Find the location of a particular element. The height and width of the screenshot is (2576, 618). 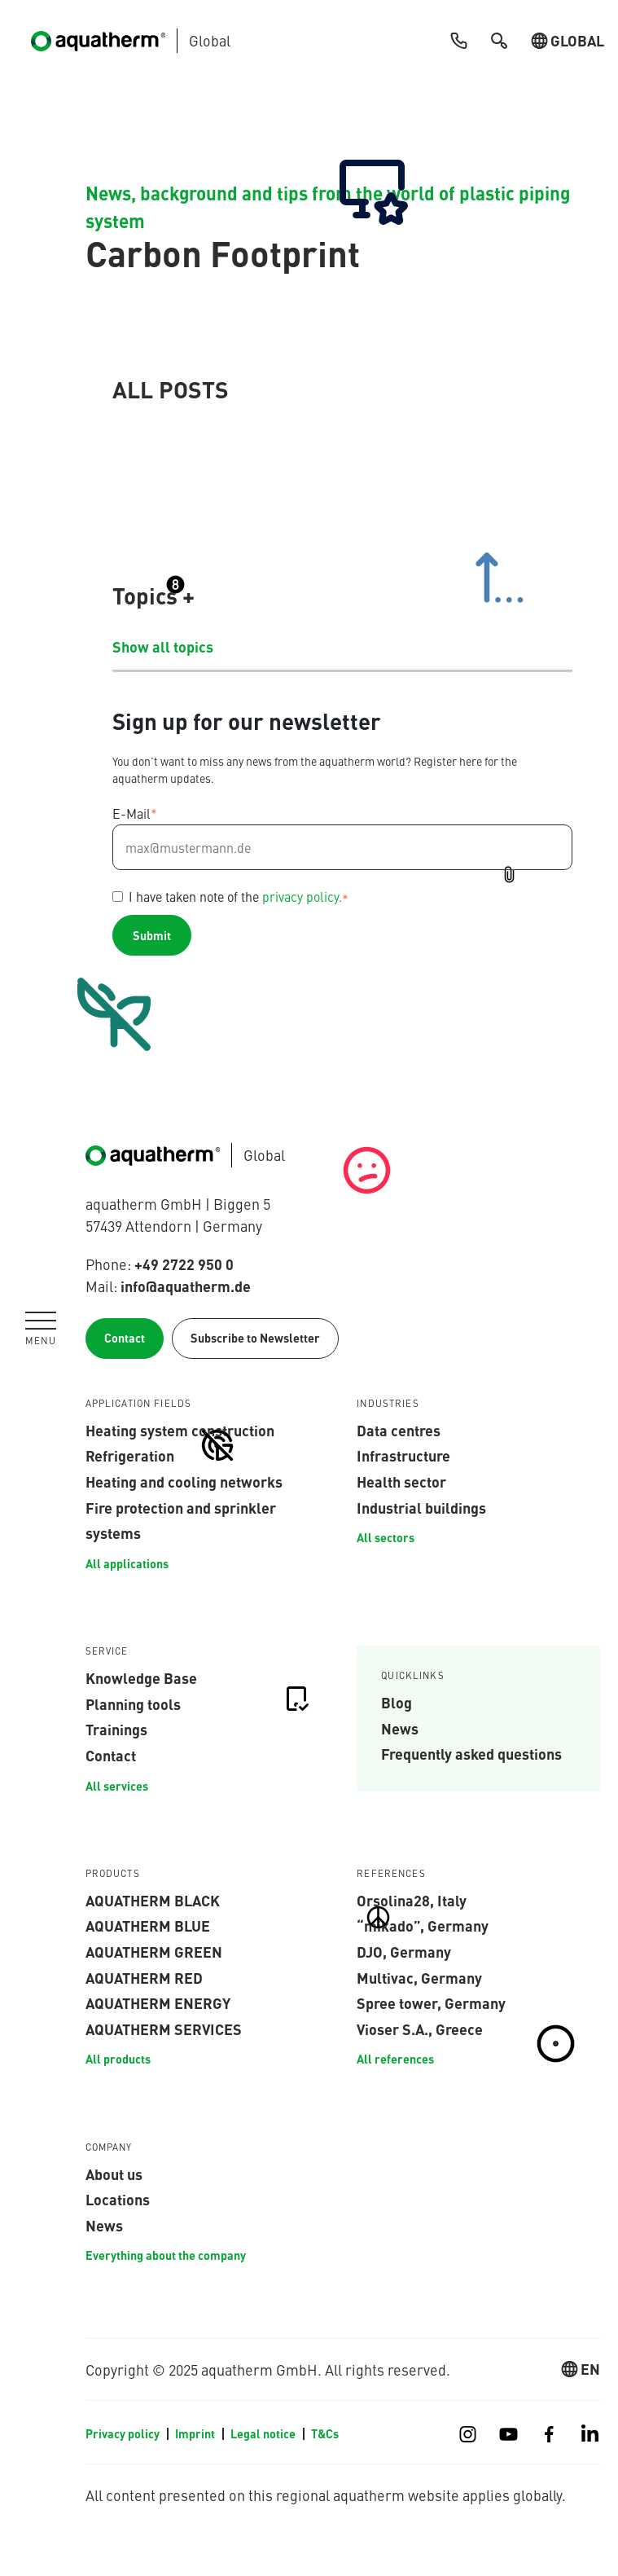

represents the y-axis in a chart or graph is located at coordinates (501, 578).